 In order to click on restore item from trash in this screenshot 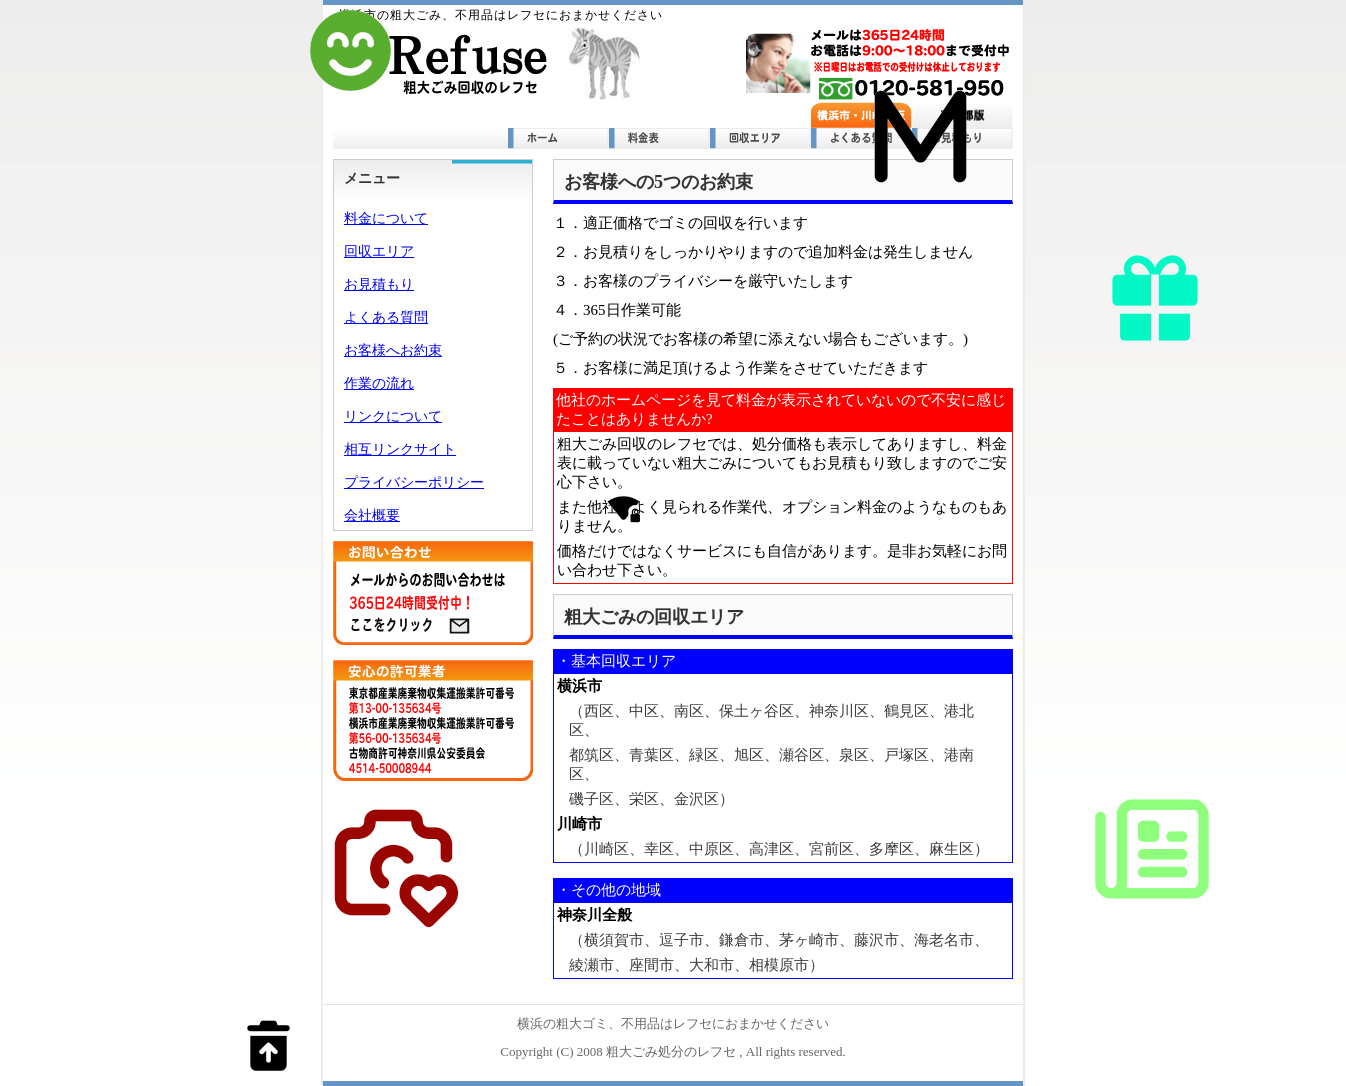, I will do `click(268, 1046)`.